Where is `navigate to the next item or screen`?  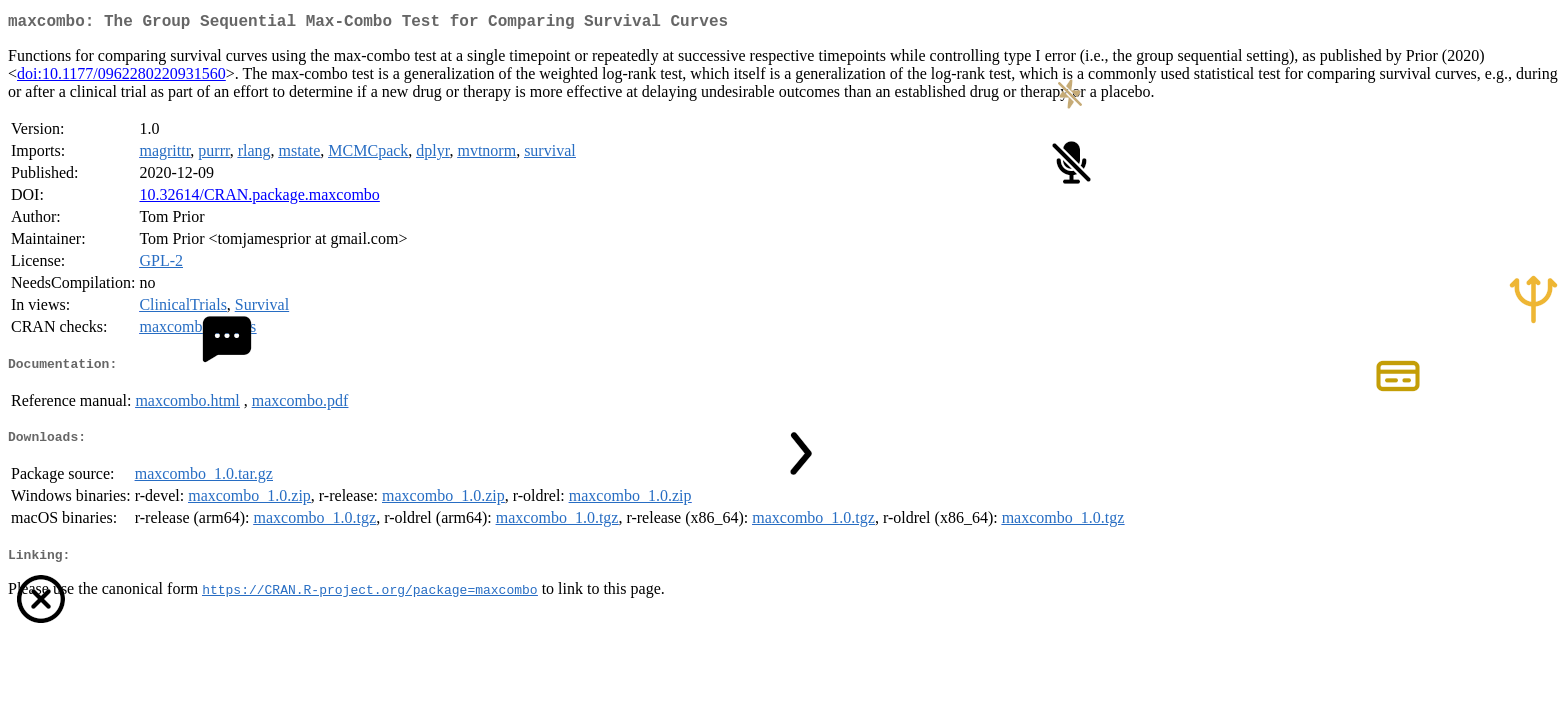
navigate to the next item or screen is located at coordinates (799, 453).